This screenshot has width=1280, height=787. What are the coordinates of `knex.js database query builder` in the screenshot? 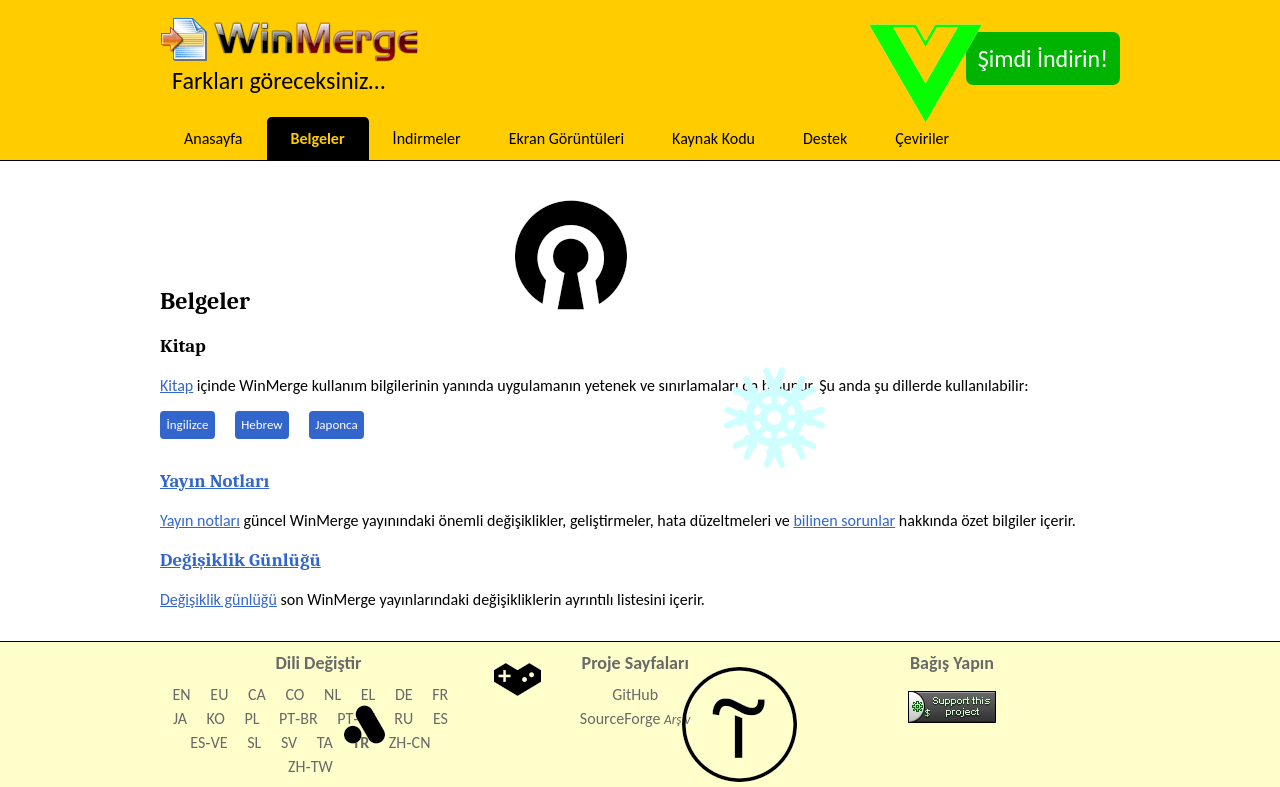 It's located at (774, 417).